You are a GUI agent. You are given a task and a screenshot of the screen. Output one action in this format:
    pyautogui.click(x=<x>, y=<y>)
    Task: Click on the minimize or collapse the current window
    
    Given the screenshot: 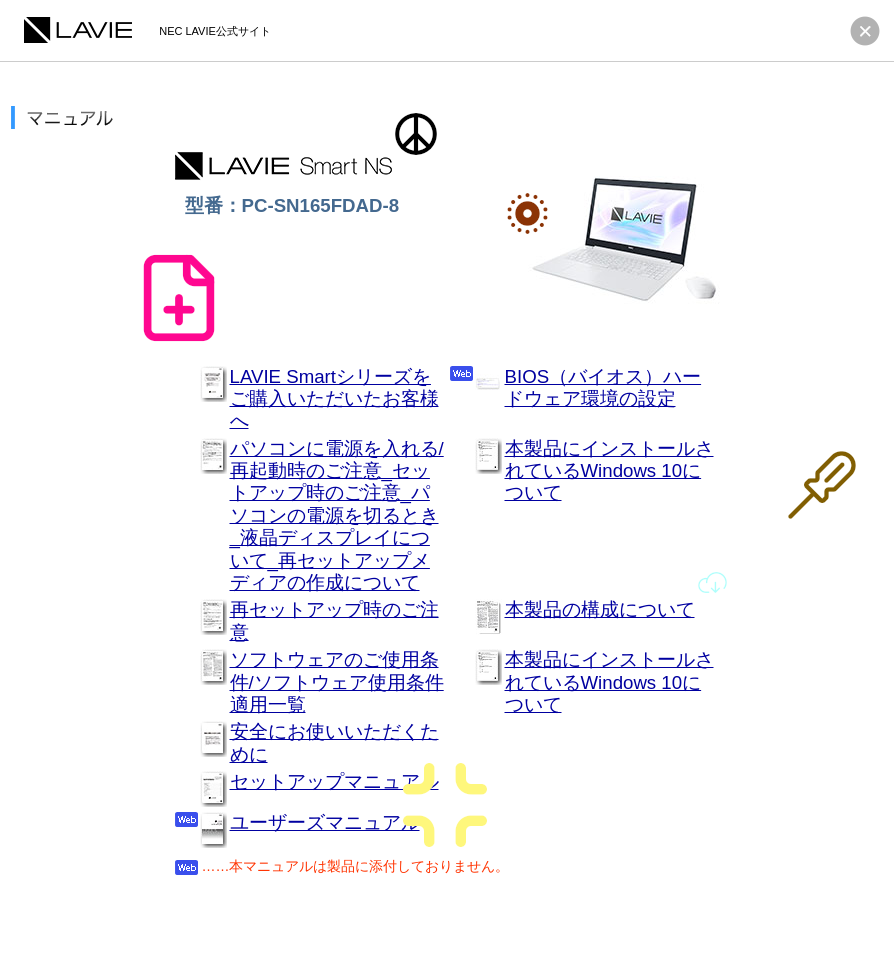 What is the action you would take?
    pyautogui.click(x=445, y=805)
    